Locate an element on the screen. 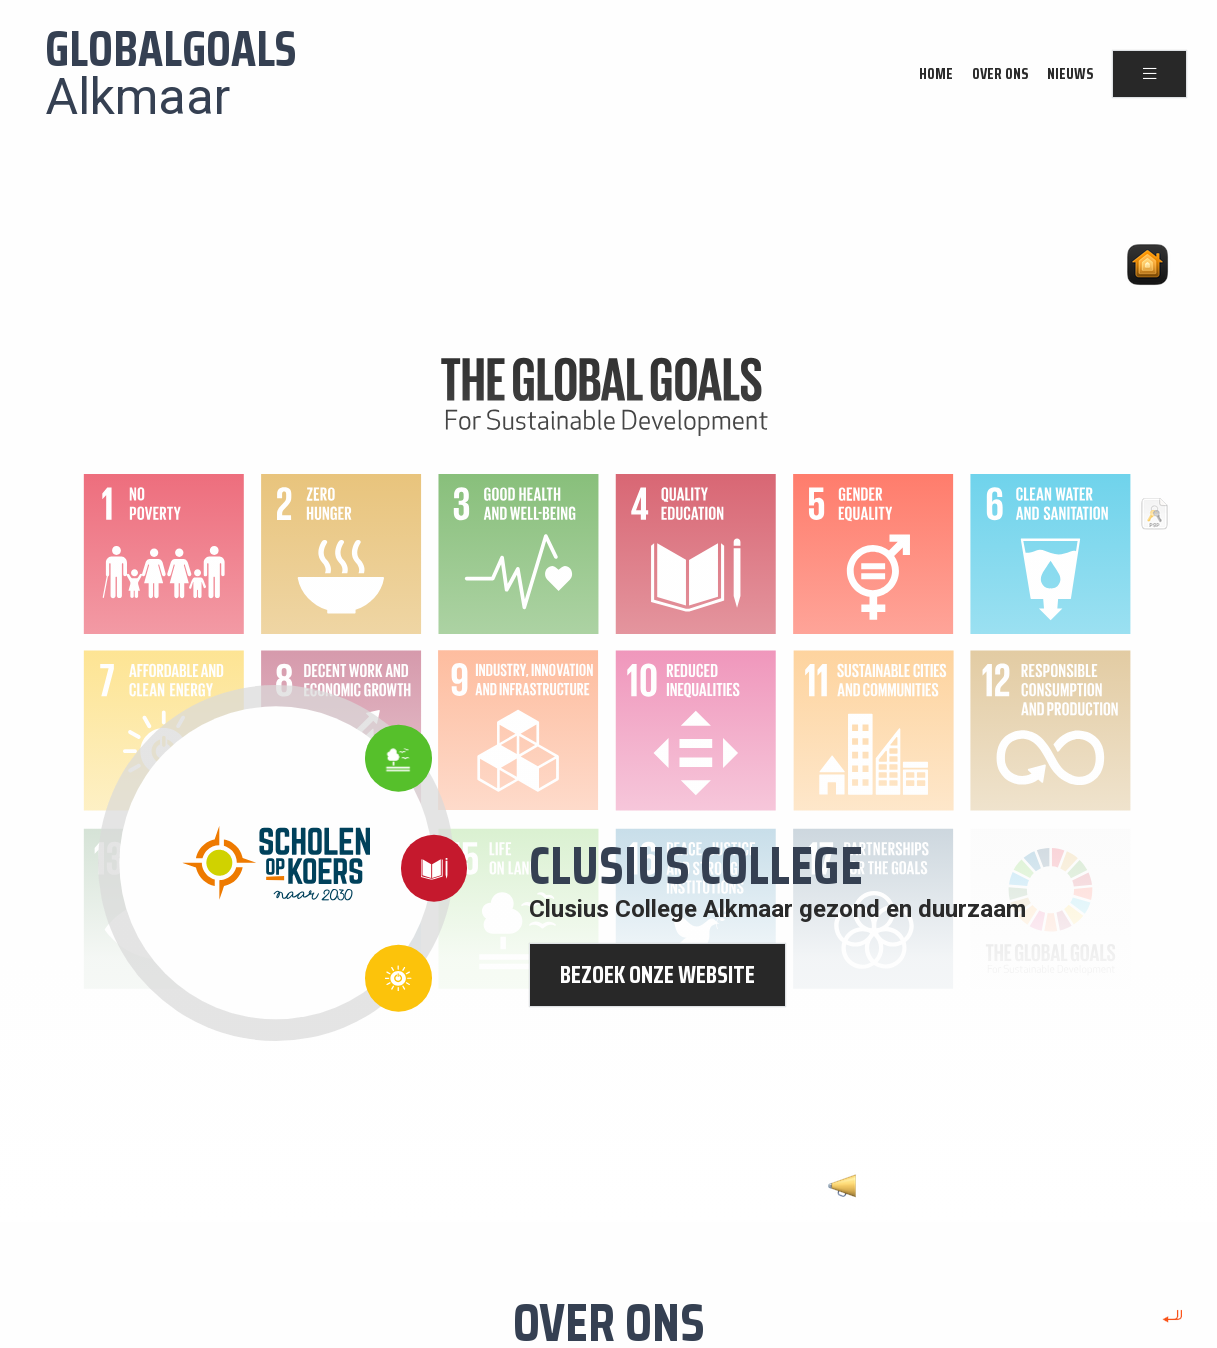 The width and height of the screenshot is (1217, 1348). open the home app is located at coordinates (1147, 264).